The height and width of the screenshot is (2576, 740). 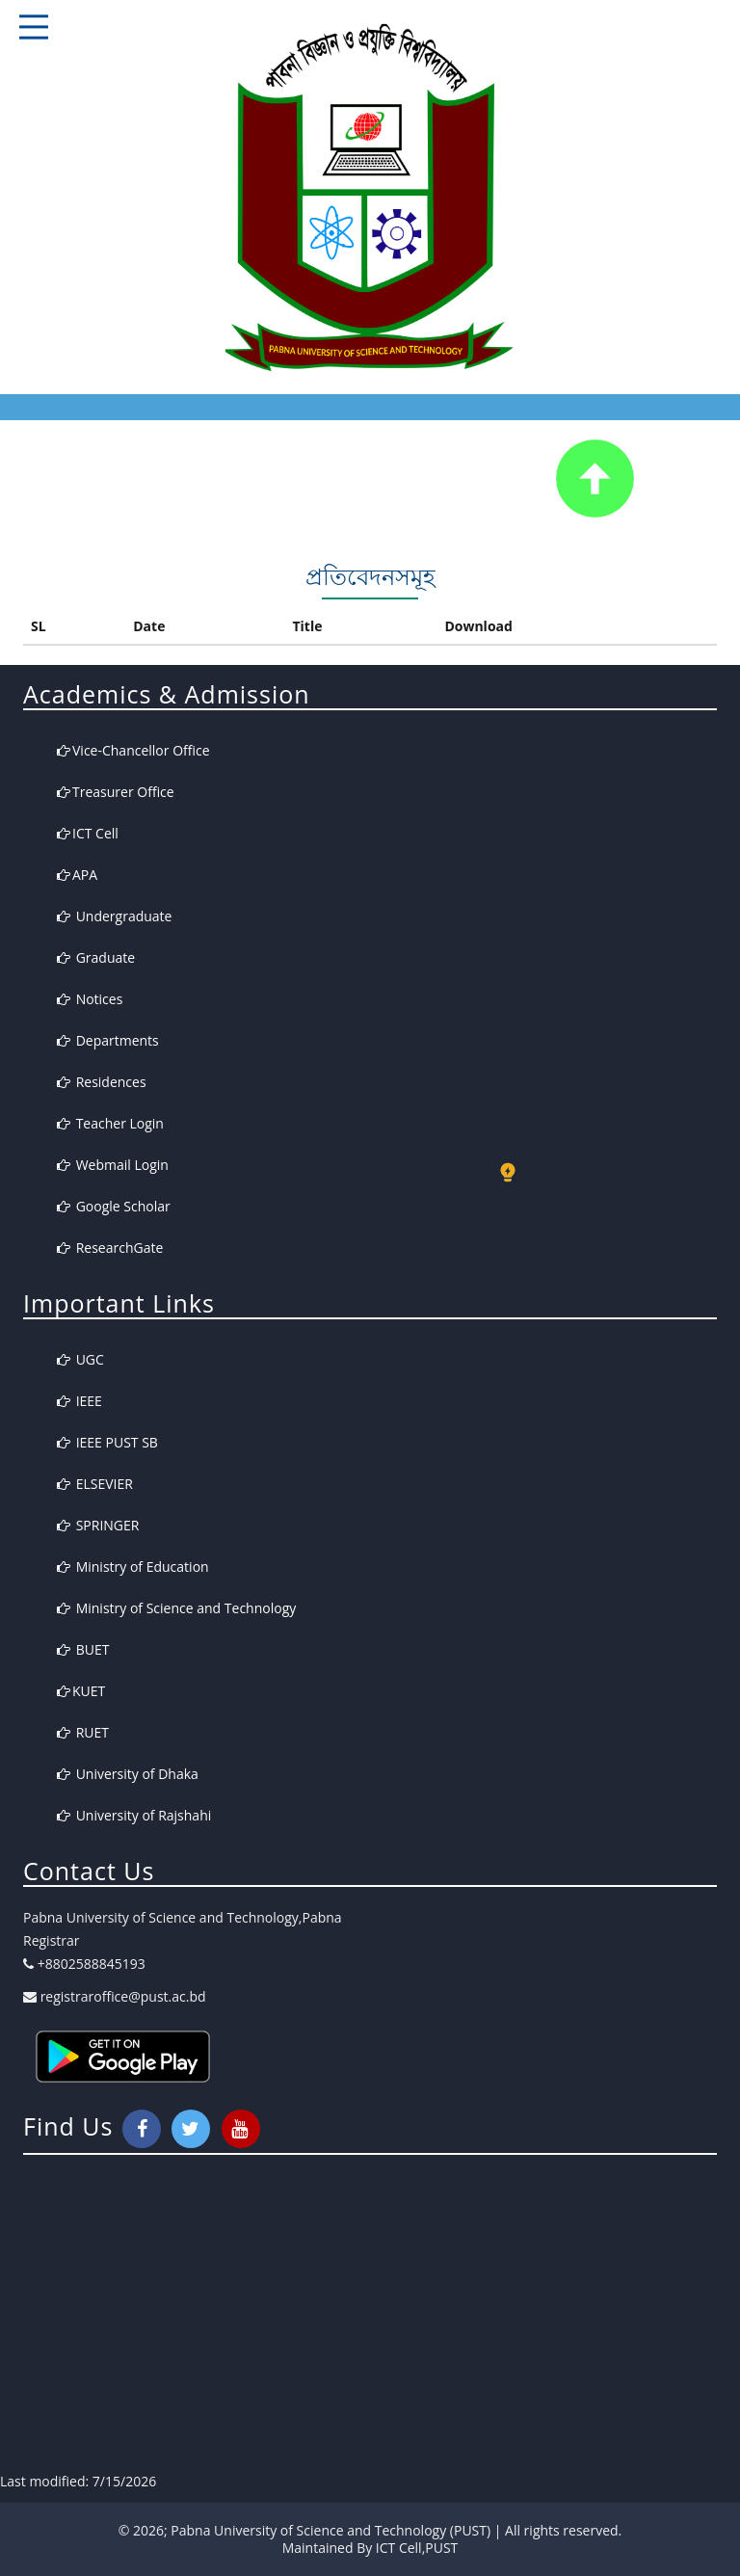 What do you see at coordinates (595, 478) in the screenshot?
I see `upload a file or content` at bounding box center [595, 478].